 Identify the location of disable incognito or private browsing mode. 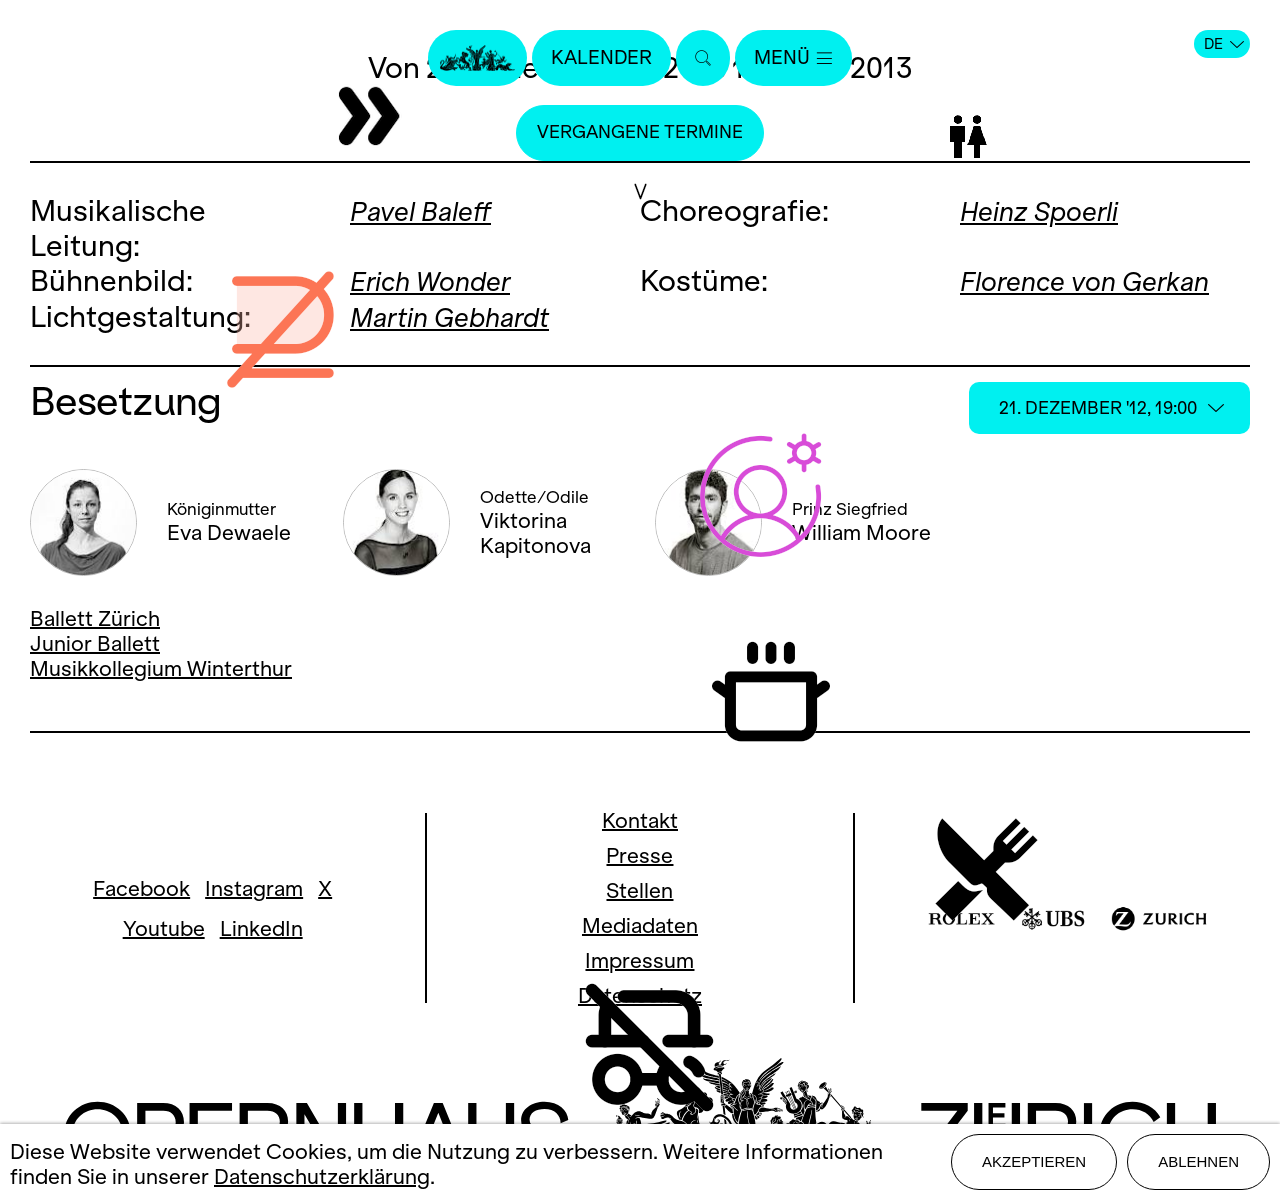
(649, 1047).